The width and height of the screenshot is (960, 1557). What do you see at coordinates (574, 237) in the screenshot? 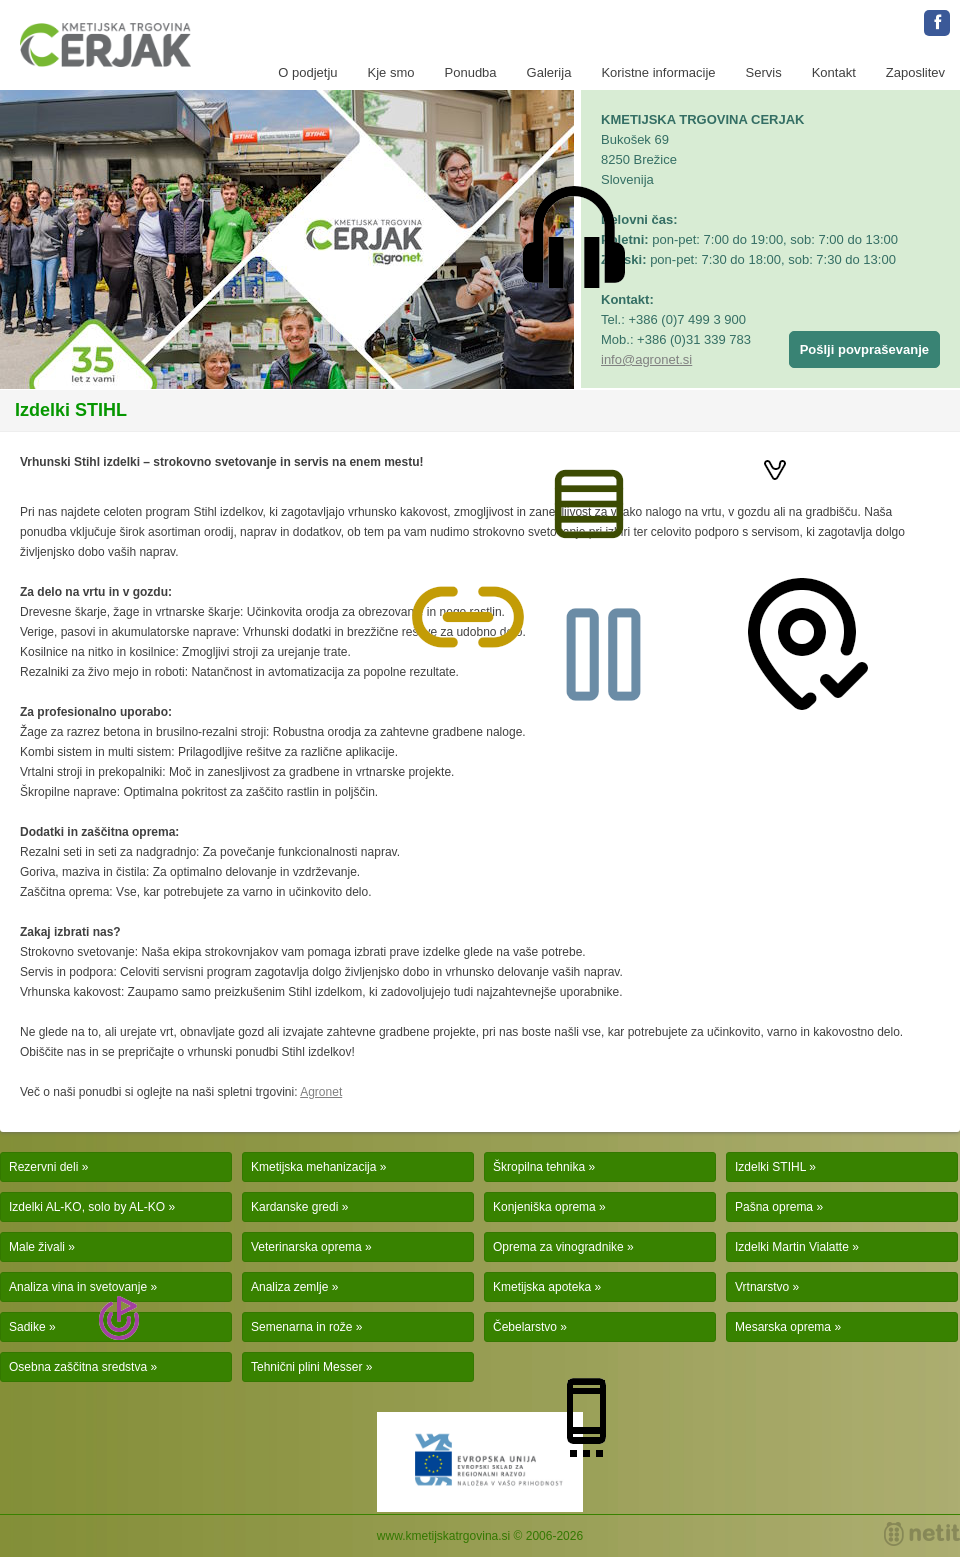
I see `listen to audio or music` at bounding box center [574, 237].